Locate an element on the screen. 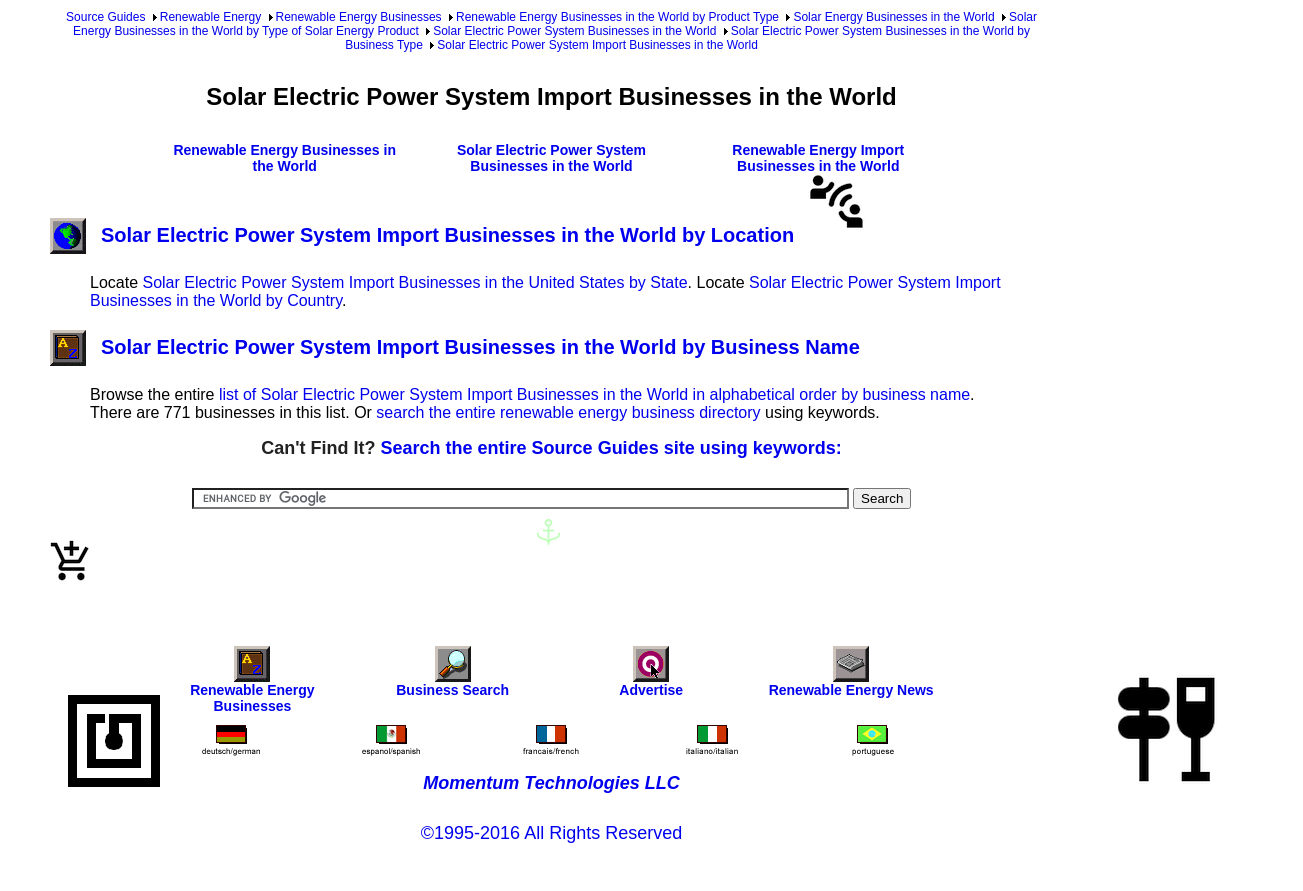 The width and height of the screenshot is (1303, 891). tap to enable nfc connectivity is located at coordinates (114, 741).